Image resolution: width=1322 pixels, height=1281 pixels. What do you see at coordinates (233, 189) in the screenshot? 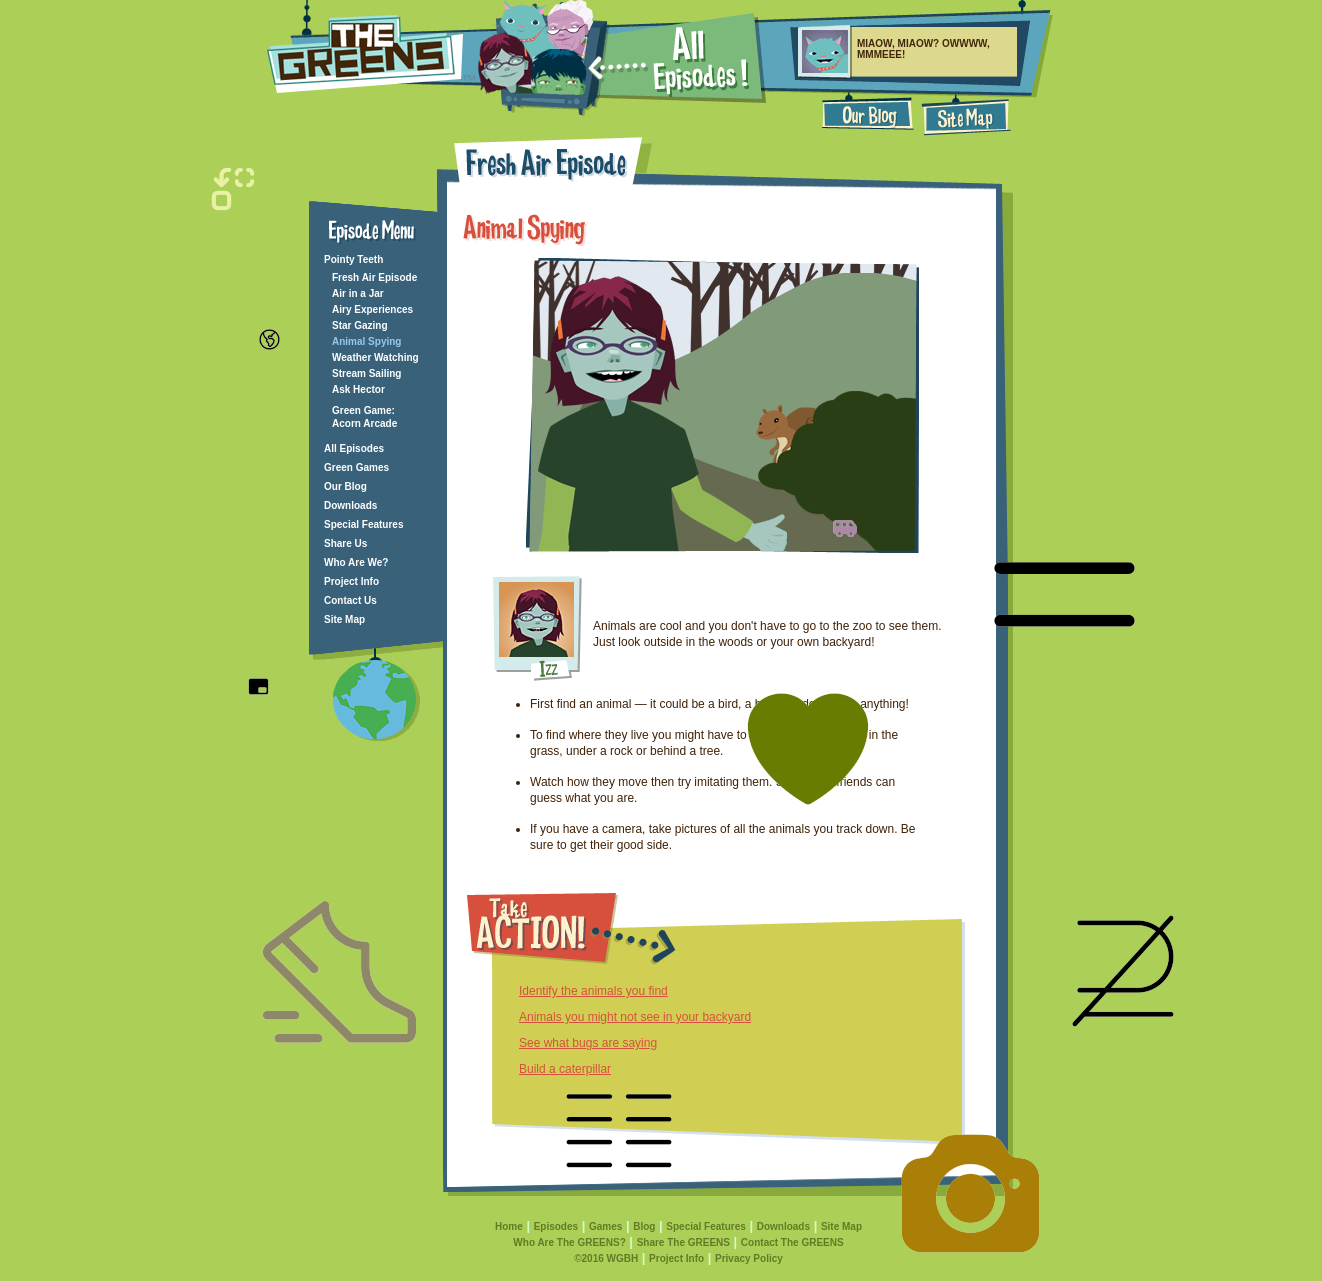
I see `replace or swap an item` at bounding box center [233, 189].